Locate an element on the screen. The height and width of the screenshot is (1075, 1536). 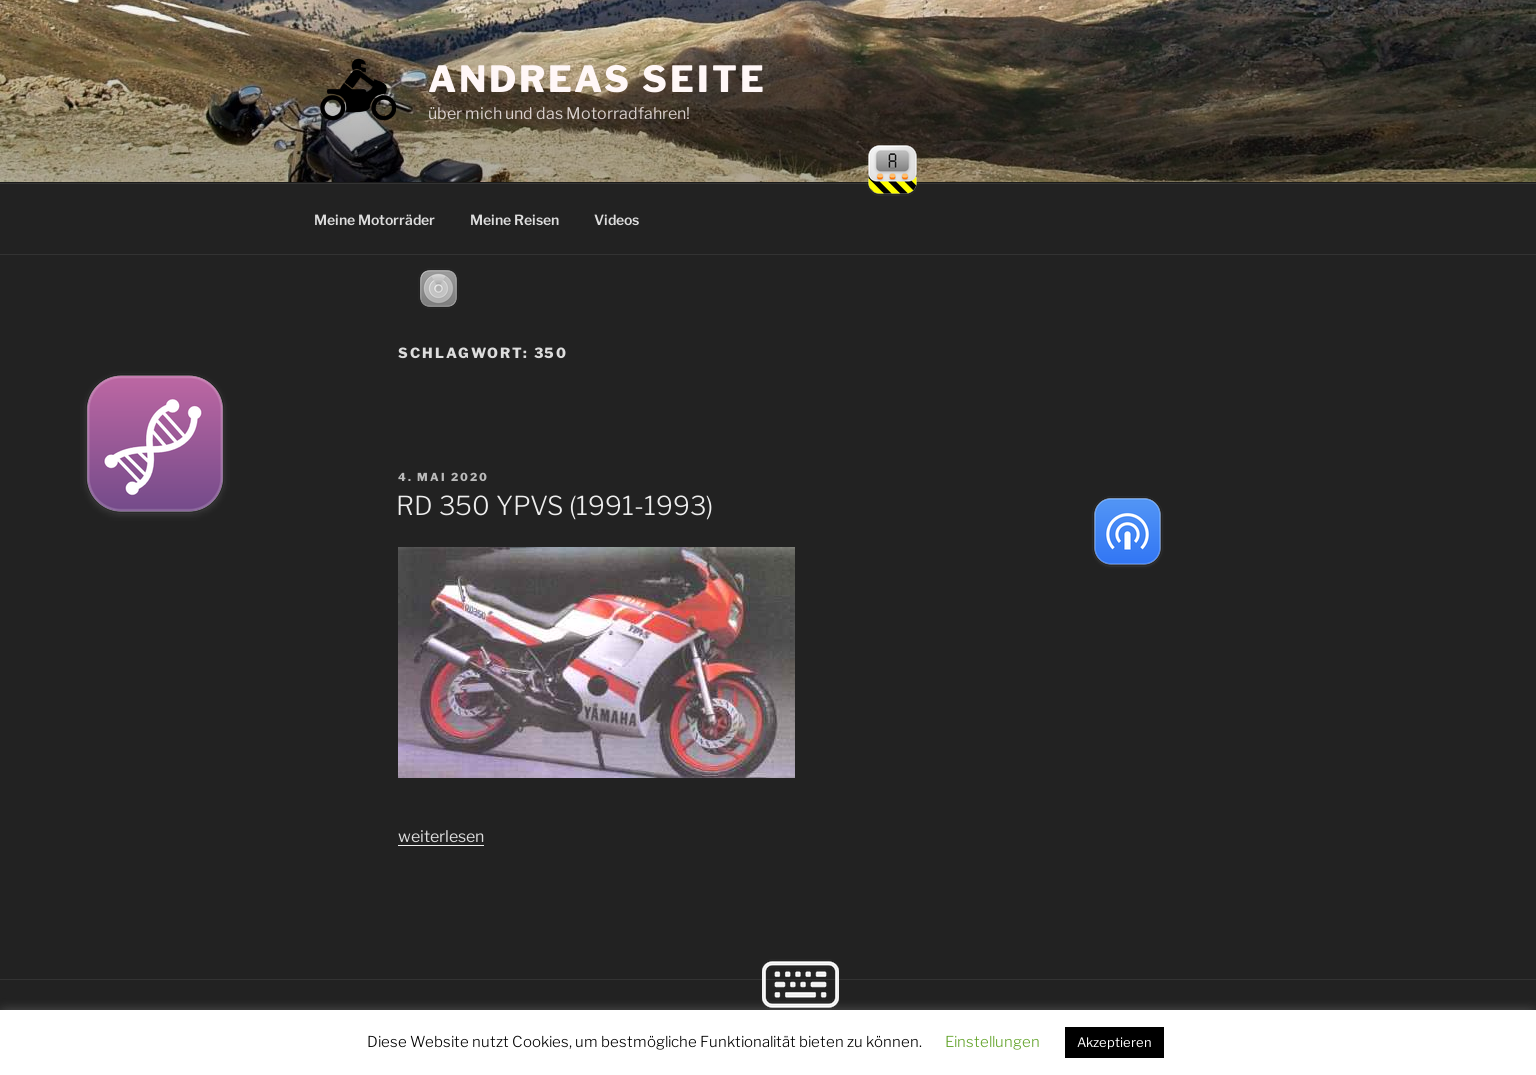
virtual keyboard is disabled is located at coordinates (800, 984).